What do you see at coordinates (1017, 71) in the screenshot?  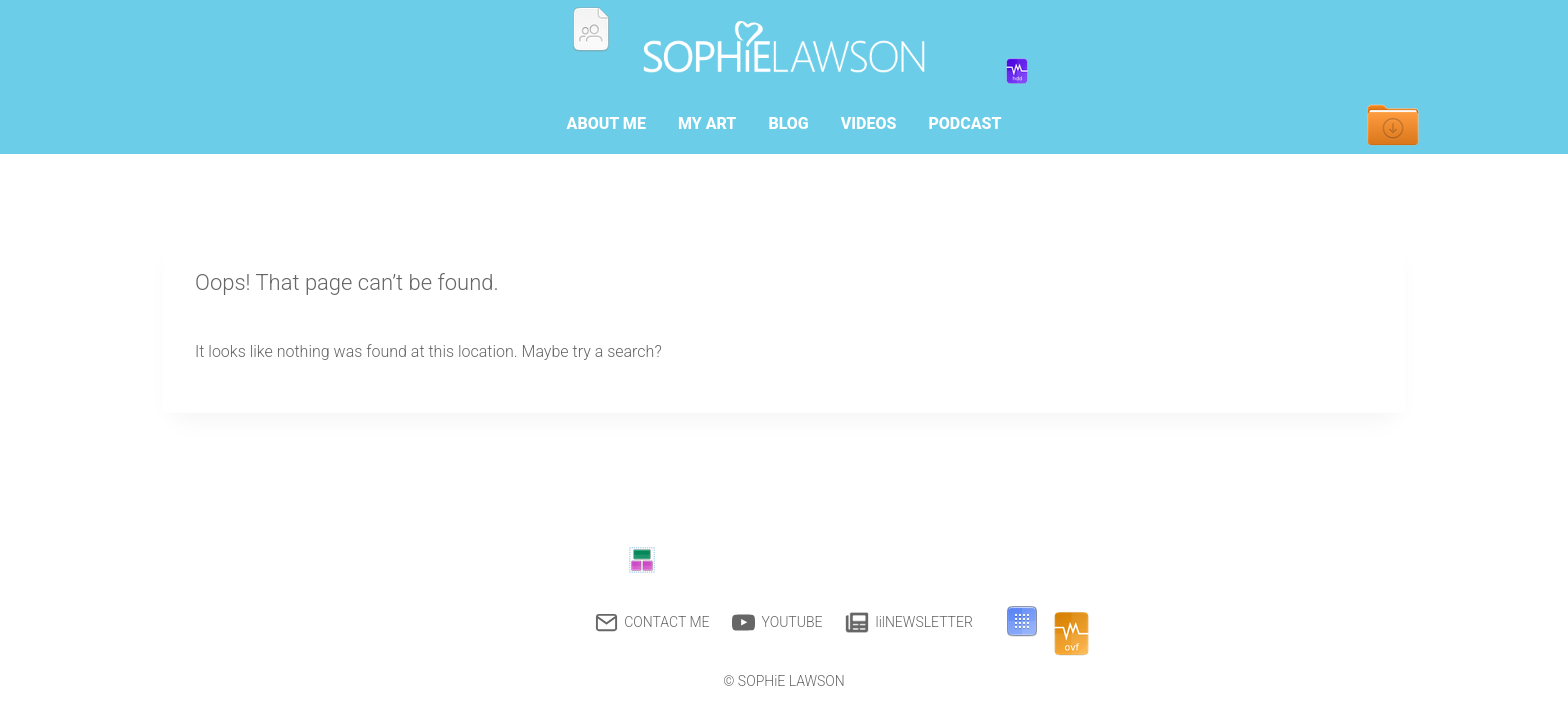 I see `virtualbox hard disk drive file` at bounding box center [1017, 71].